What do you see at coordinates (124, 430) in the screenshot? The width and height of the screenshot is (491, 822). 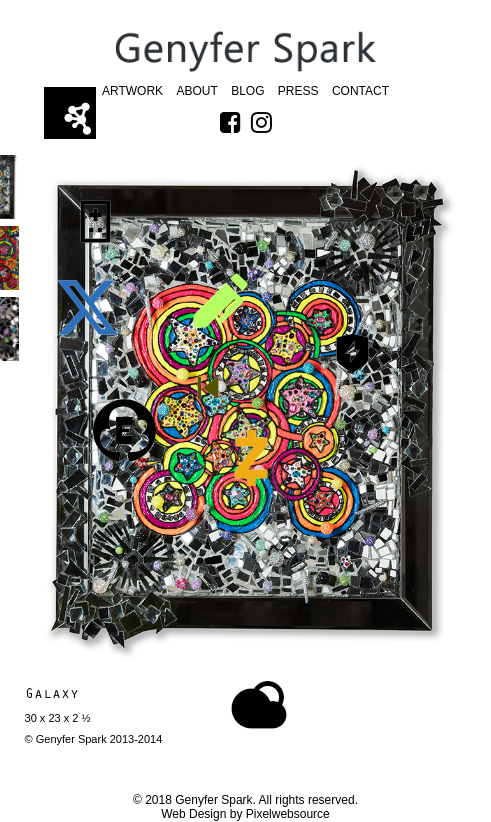 I see `open ecosia search engine` at bounding box center [124, 430].